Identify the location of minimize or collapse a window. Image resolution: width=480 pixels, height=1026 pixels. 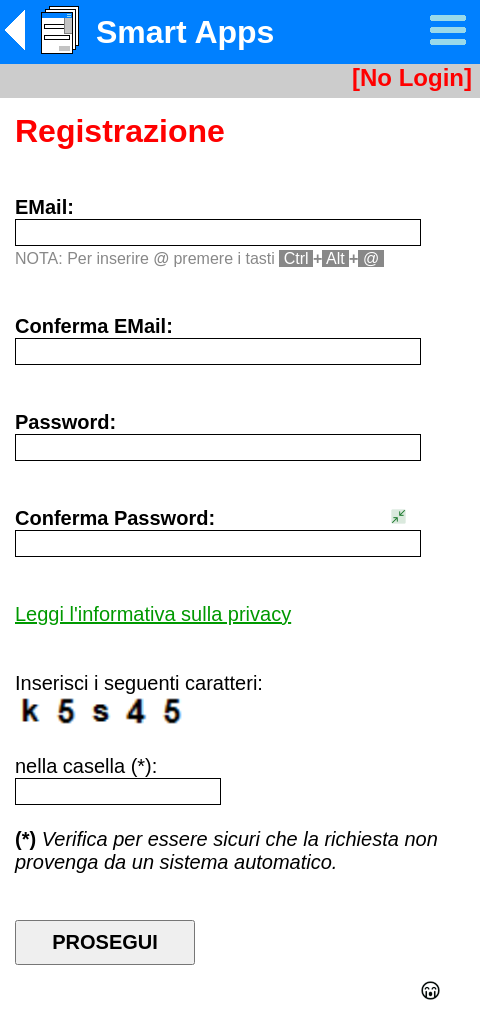
(398, 516).